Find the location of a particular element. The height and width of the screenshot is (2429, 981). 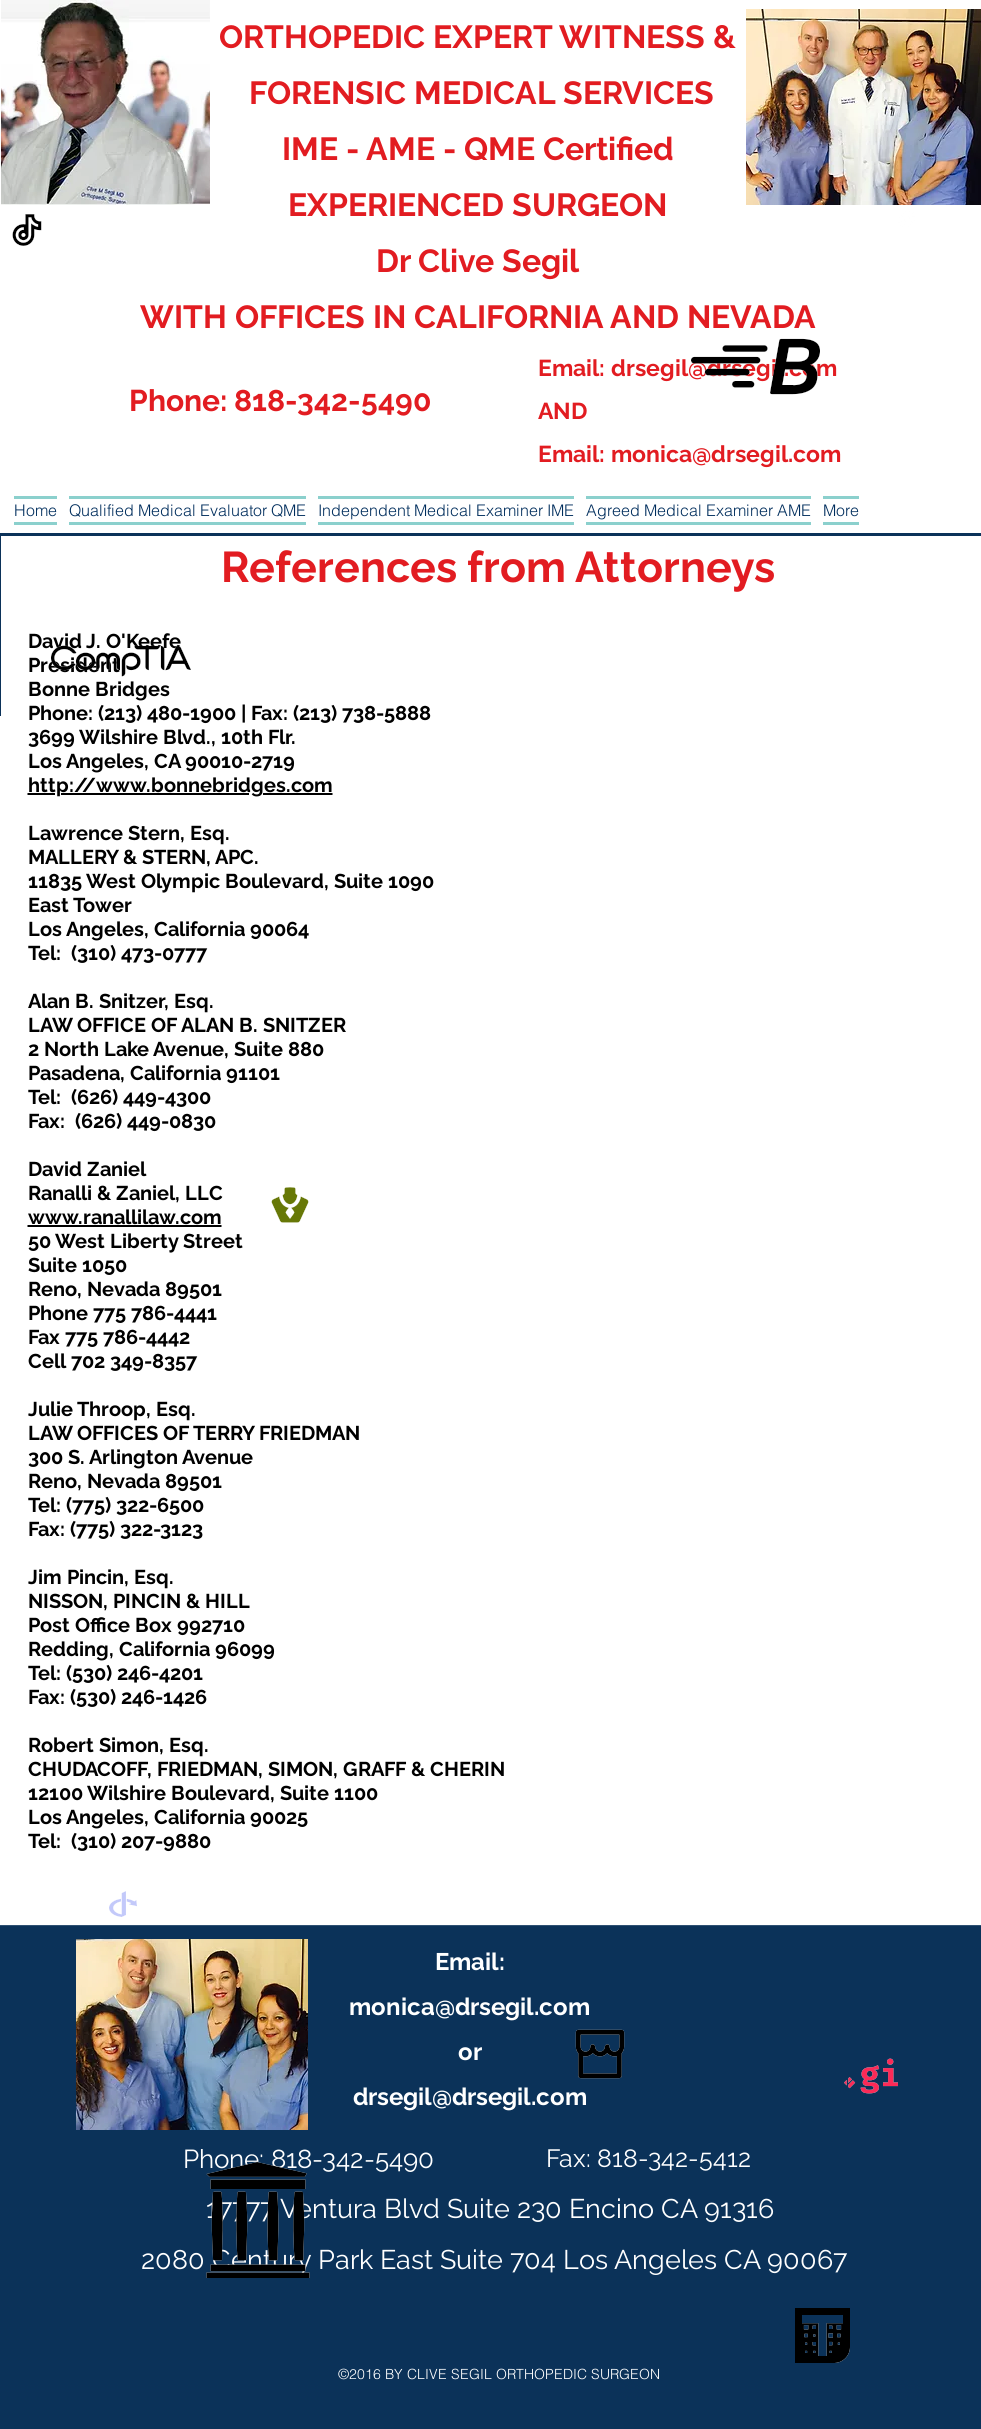

visit the Internet Archive website is located at coordinates (258, 2220).